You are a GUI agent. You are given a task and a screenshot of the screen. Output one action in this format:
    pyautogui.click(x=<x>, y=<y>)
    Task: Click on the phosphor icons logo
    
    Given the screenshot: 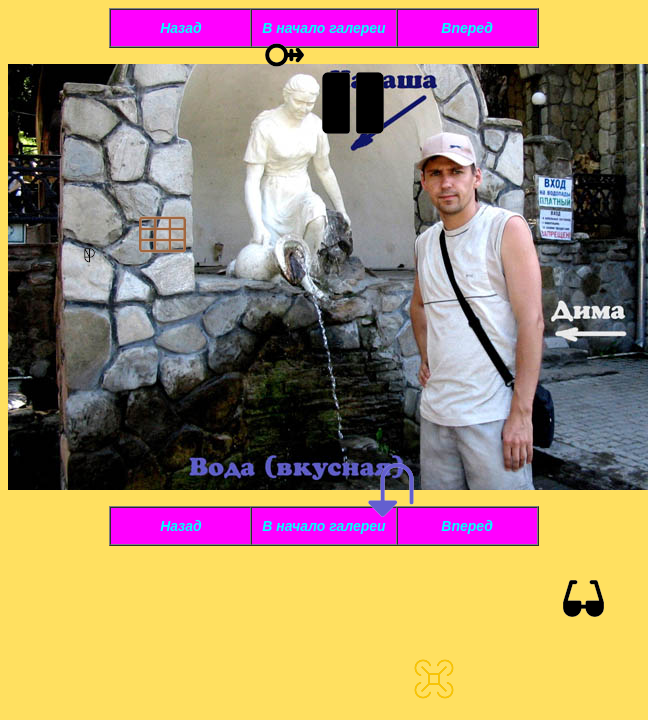 What is the action you would take?
    pyautogui.click(x=88, y=254)
    